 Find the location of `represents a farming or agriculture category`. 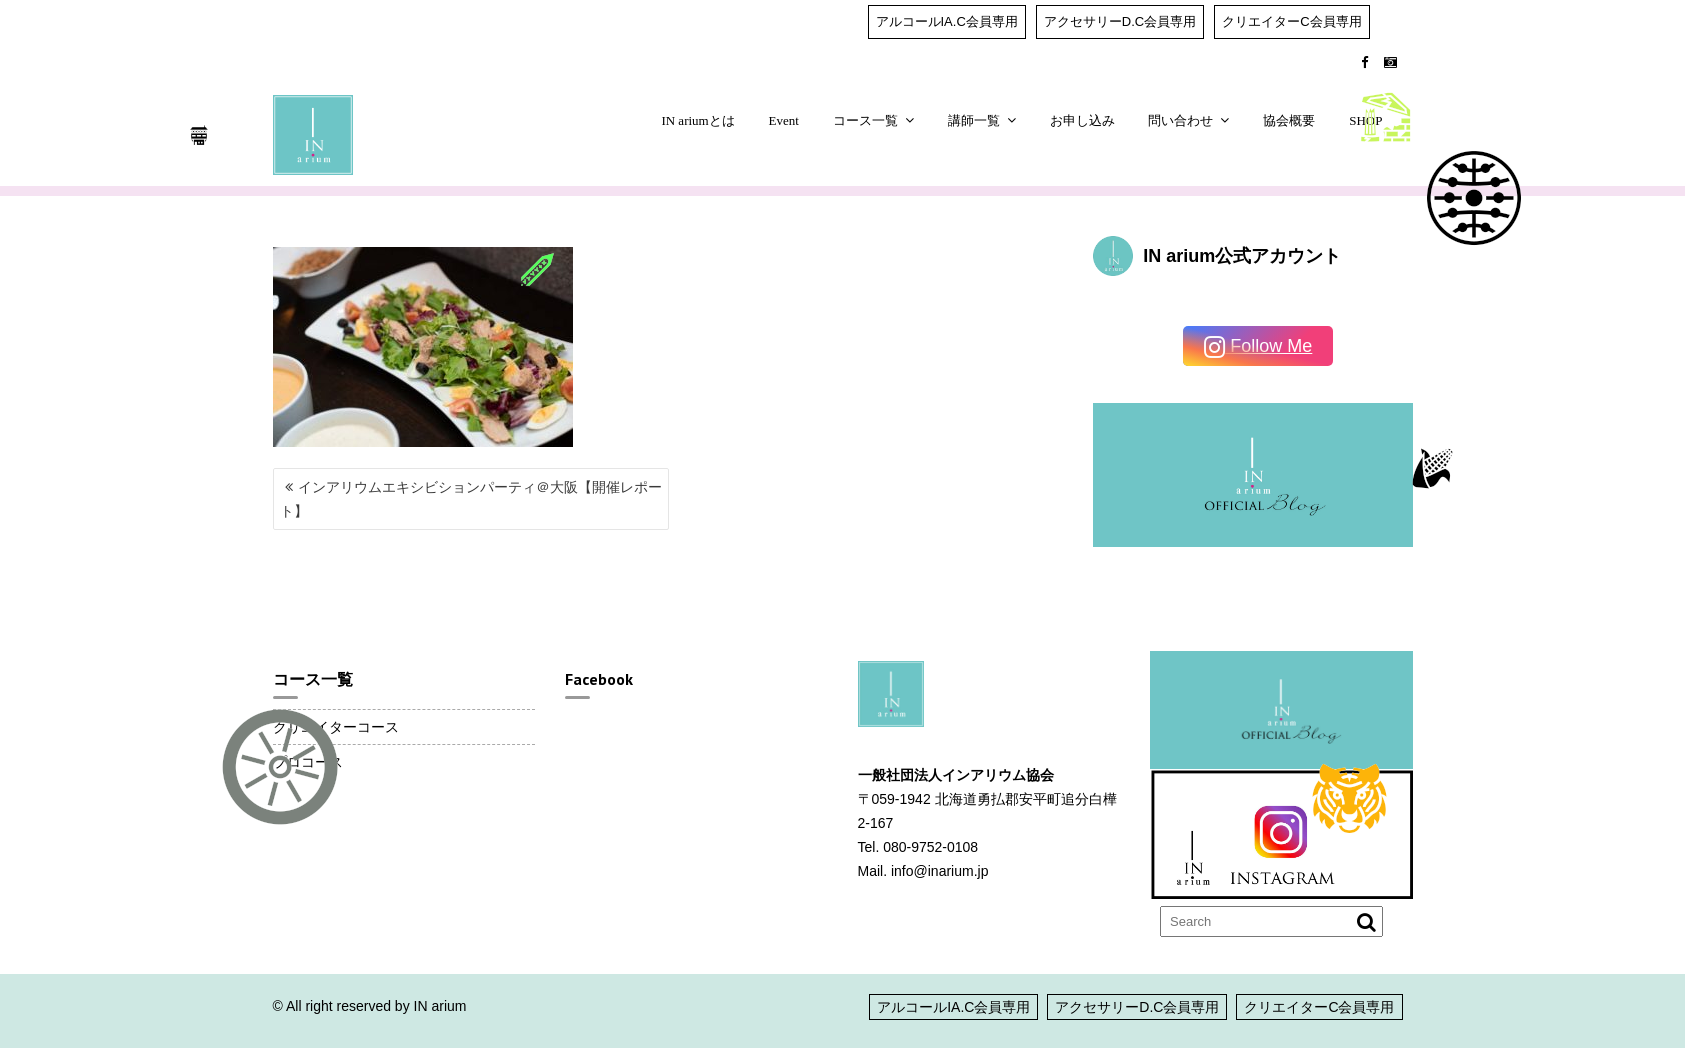

represents a farming or agriculture category is located at coordinates (1432, 468).